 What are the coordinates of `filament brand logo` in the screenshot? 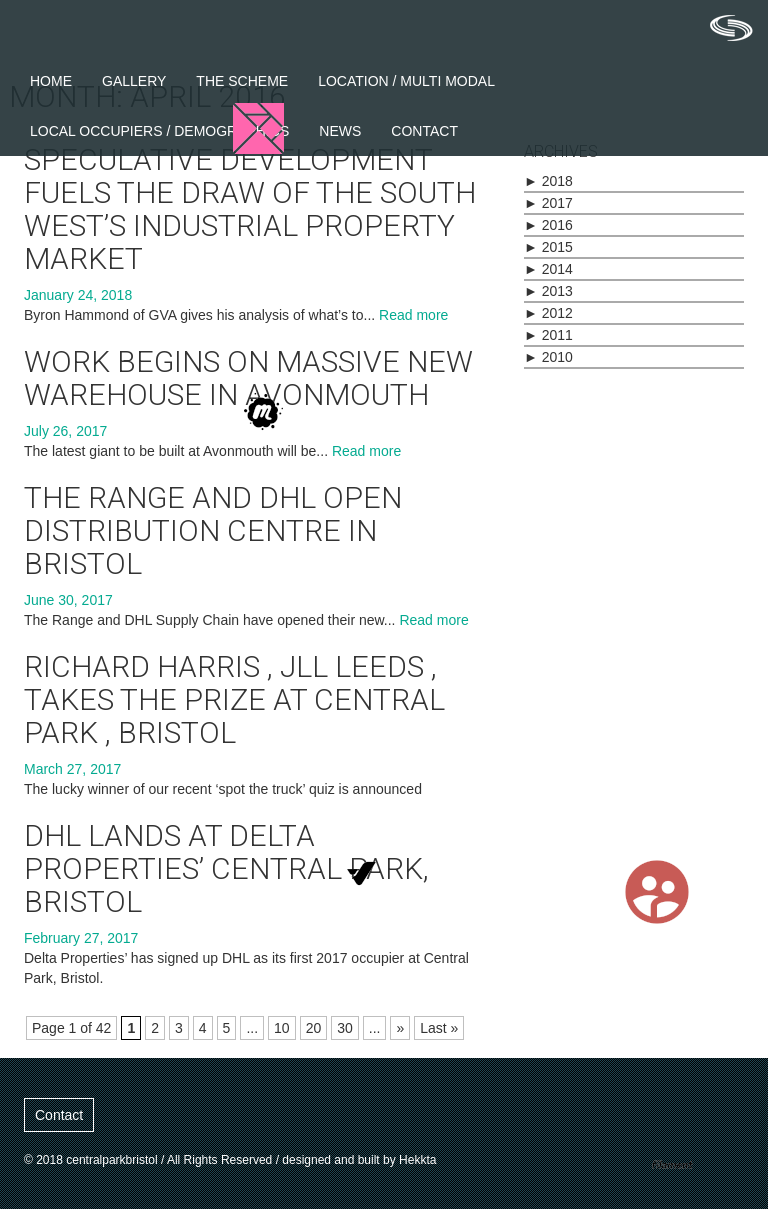 It's located at (672, 1164).